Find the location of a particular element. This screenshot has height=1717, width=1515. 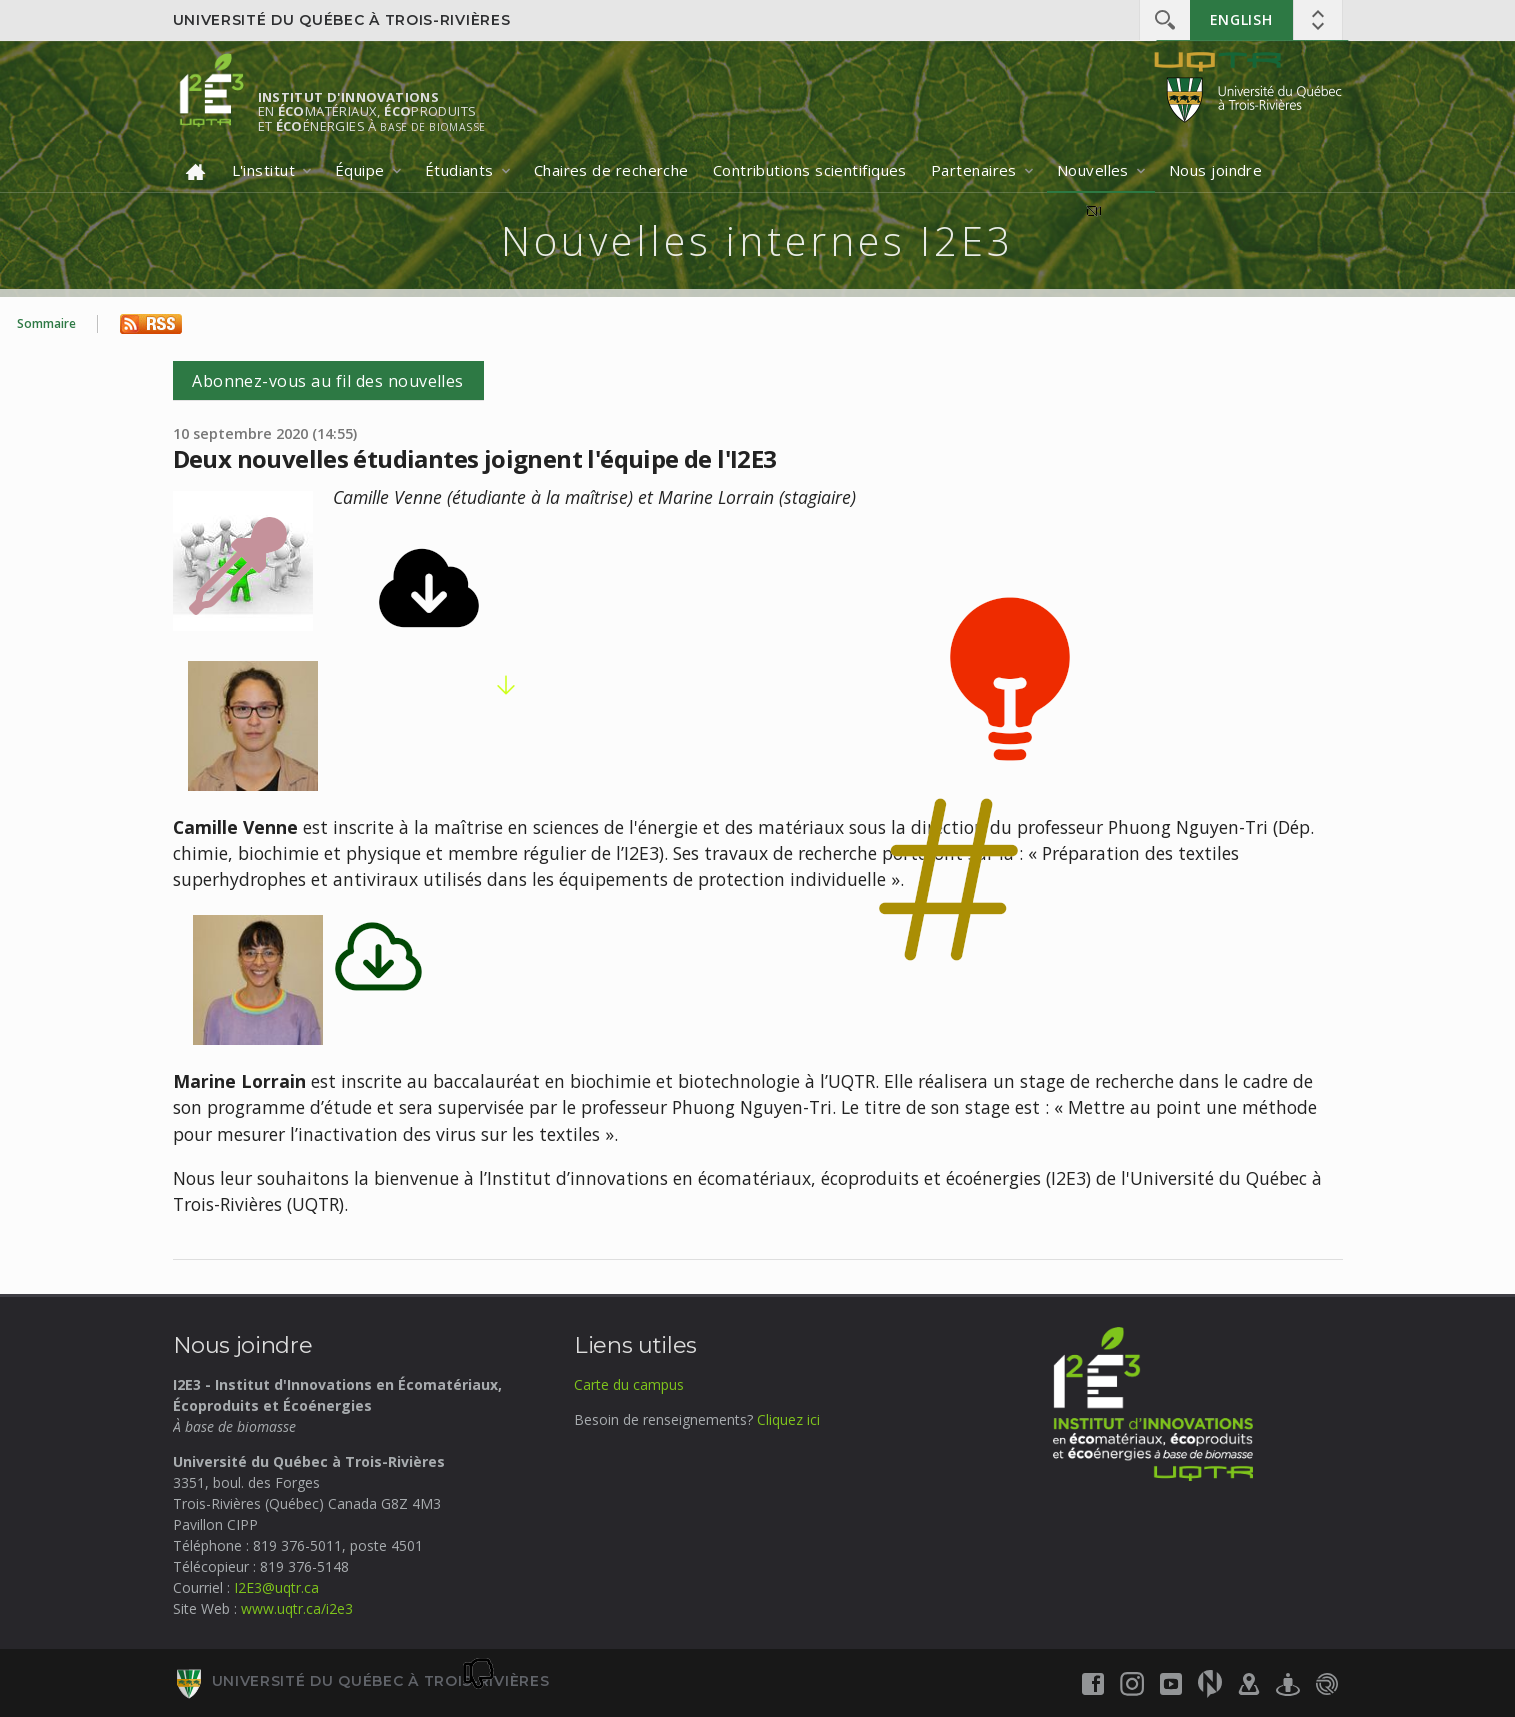

download from cloud storage is located at coordinates (378, 956).